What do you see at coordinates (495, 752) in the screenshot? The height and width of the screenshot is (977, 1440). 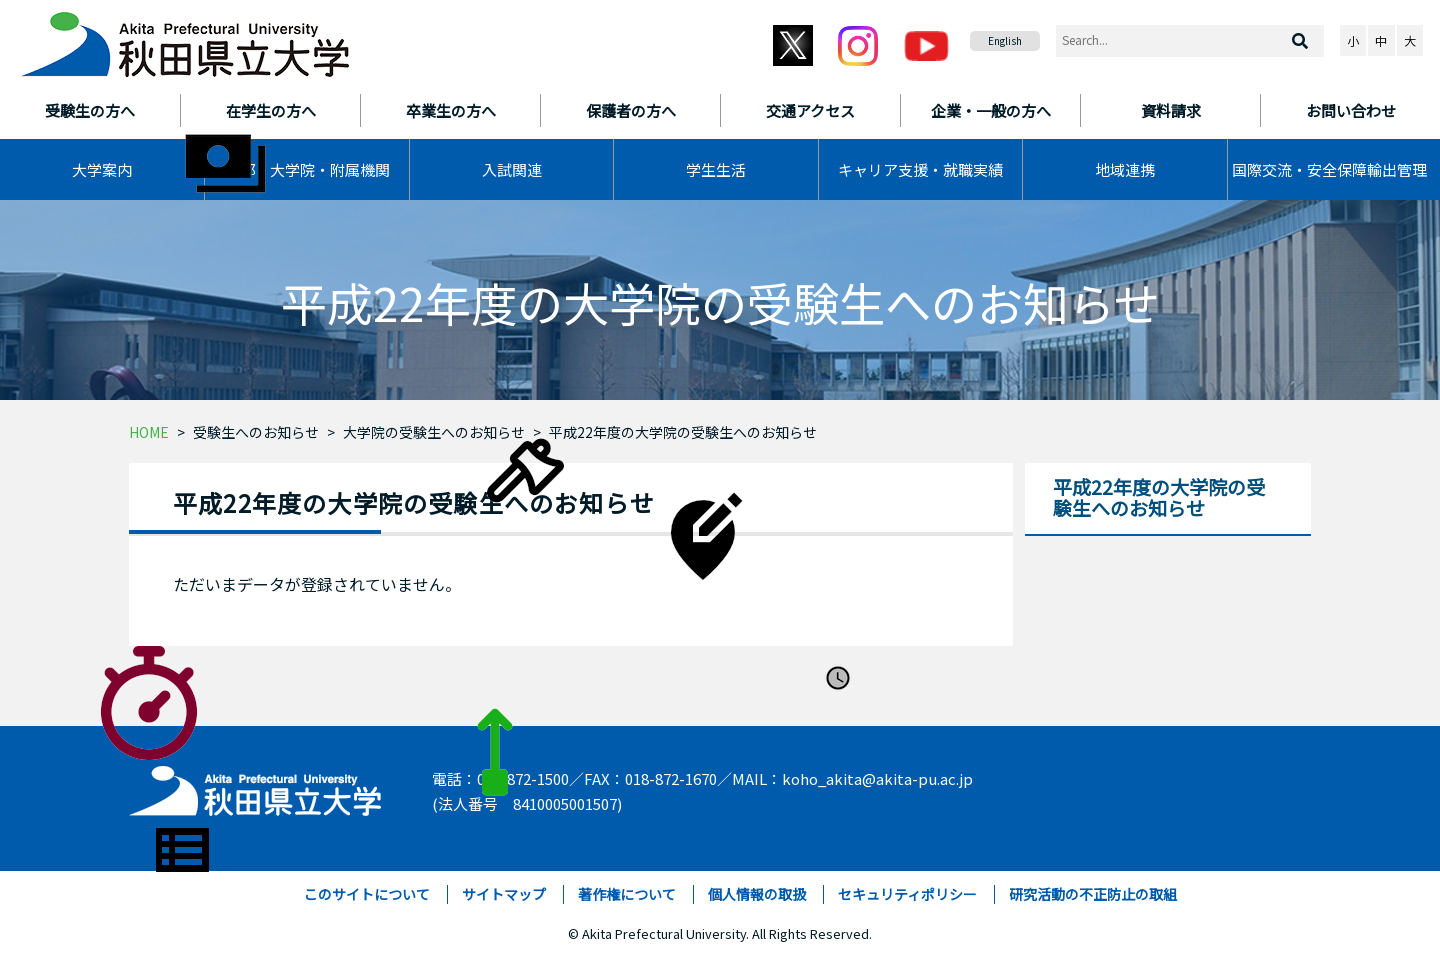 I see `upload a file or content` at bounding box center [495, 752].